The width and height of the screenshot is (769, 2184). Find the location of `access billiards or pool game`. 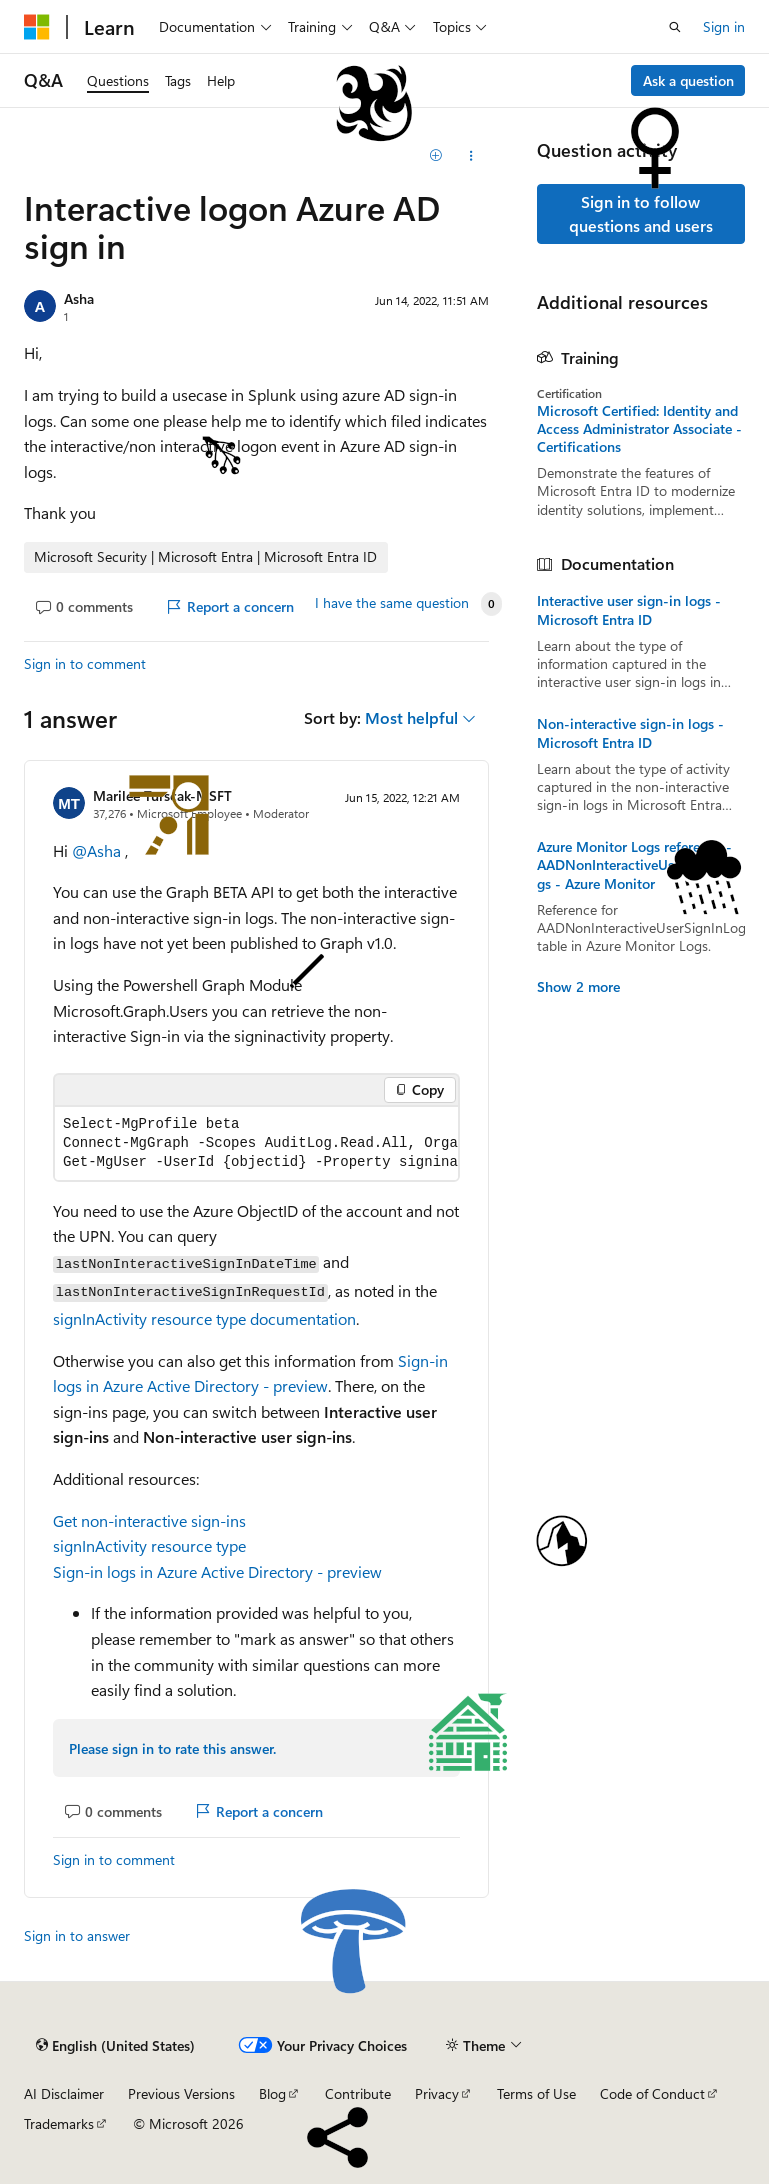

access billiards or pool game is located at coordinates (169, 815).